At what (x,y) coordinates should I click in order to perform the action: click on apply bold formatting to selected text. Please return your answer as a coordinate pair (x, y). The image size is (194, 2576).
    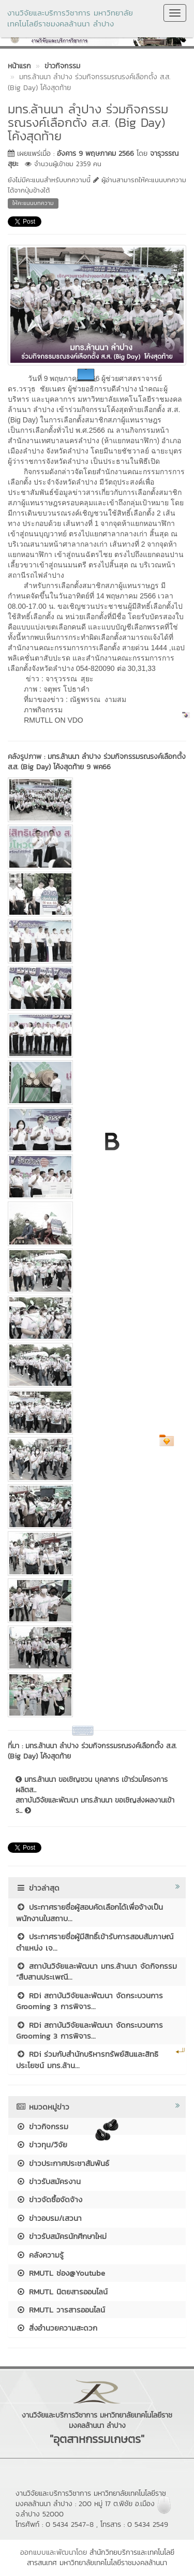
    Looking at the image, I should click on (112, 1141).